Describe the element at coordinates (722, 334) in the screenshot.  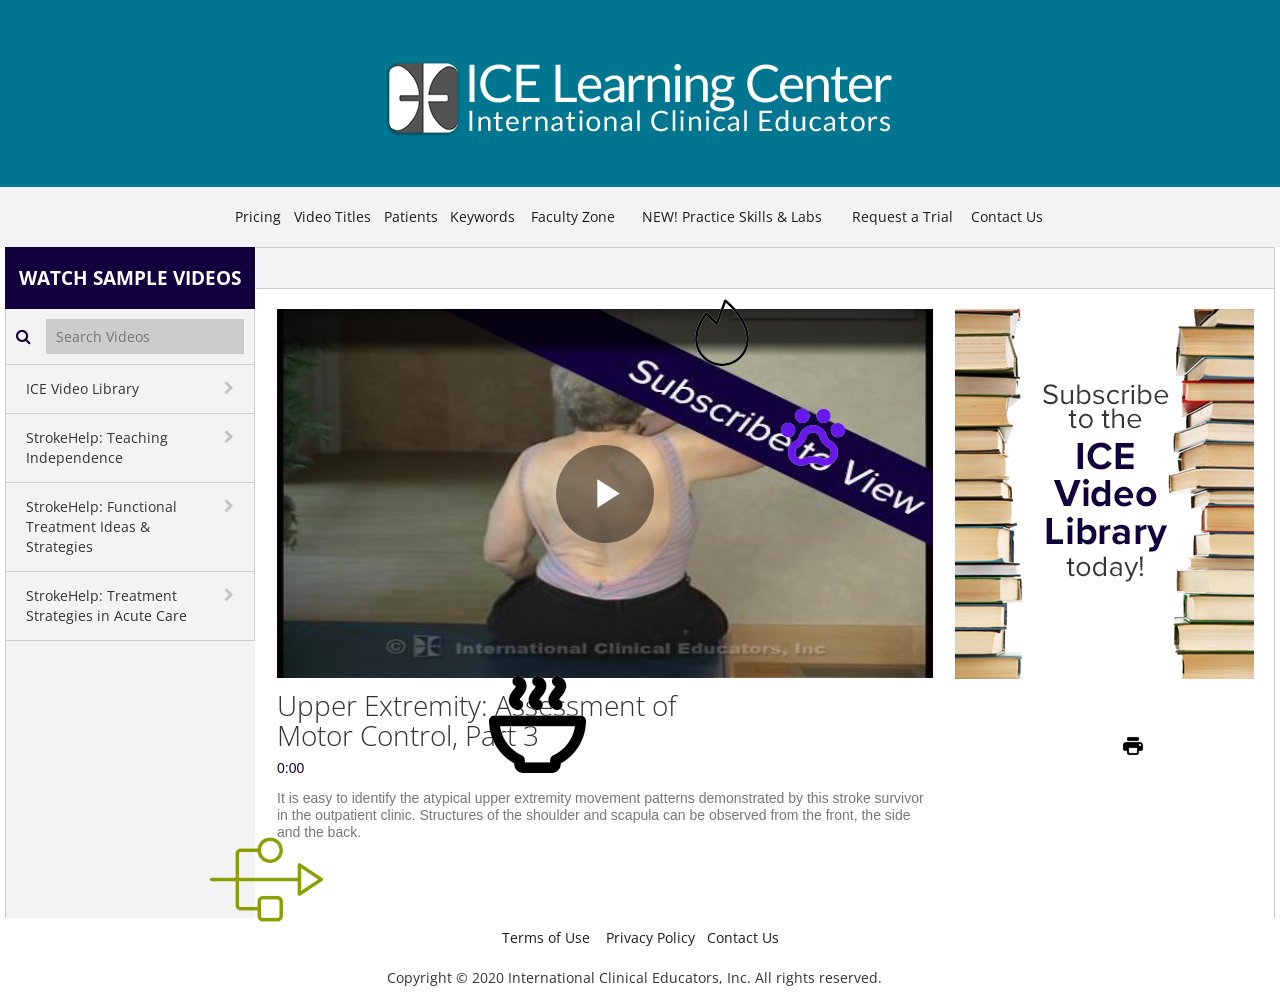
I see `view trending or popular content` at that location.